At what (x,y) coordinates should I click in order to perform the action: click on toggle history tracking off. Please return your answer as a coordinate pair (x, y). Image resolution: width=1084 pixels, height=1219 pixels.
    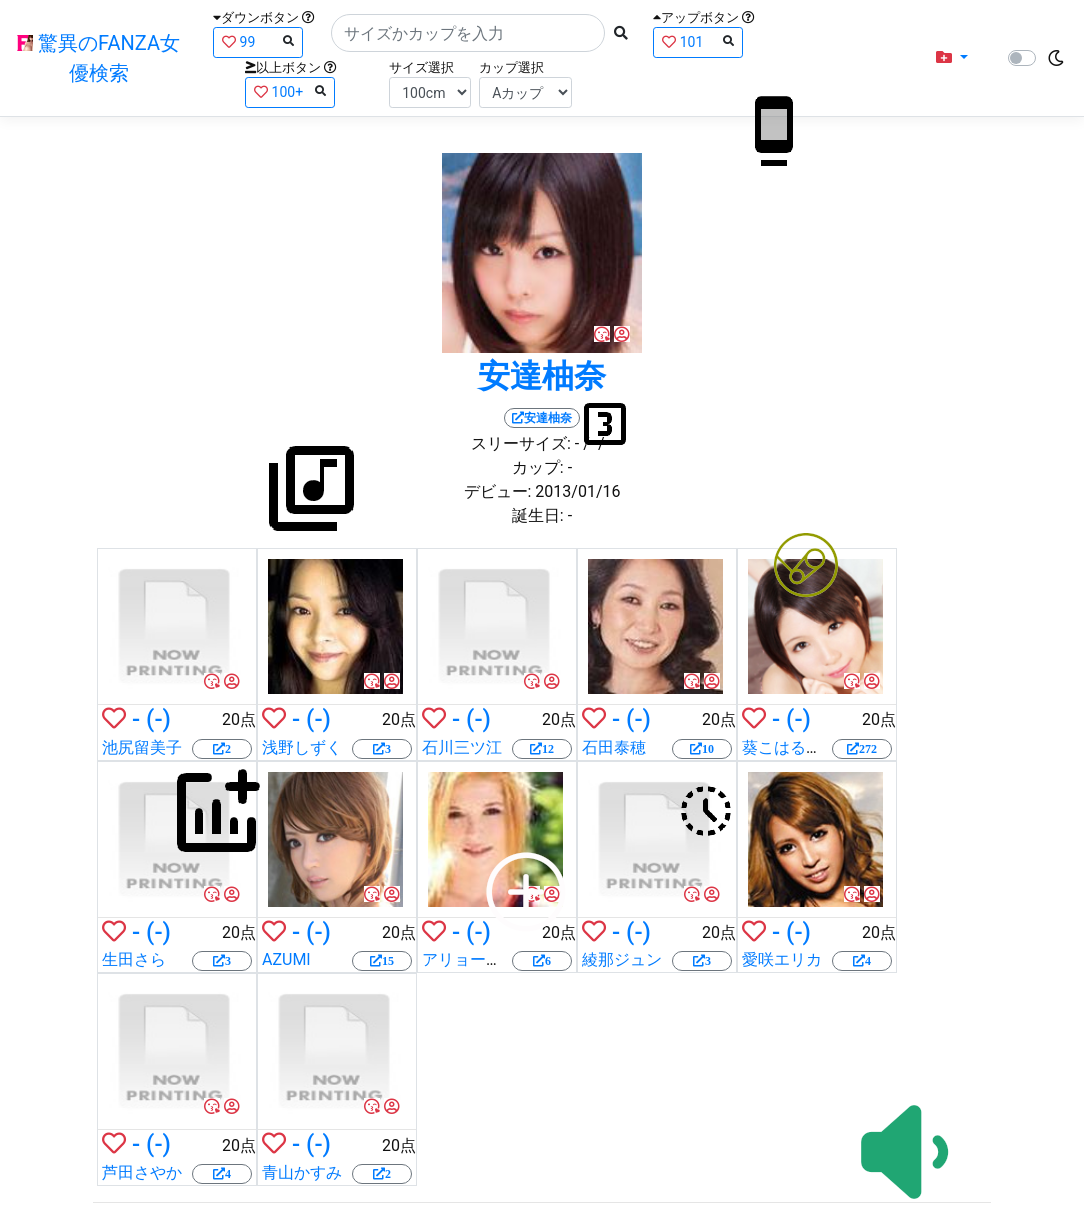
    Looking at the image, I should click on (706, 811).